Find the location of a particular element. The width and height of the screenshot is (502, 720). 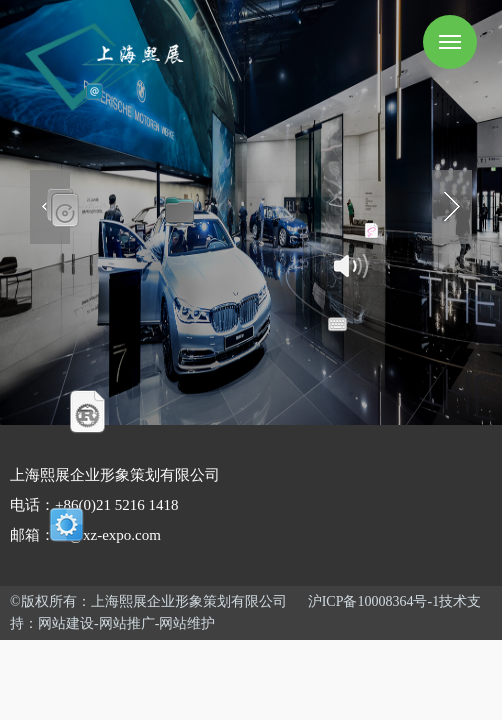

manage linked online accounts is located at coordinates (94, 91).